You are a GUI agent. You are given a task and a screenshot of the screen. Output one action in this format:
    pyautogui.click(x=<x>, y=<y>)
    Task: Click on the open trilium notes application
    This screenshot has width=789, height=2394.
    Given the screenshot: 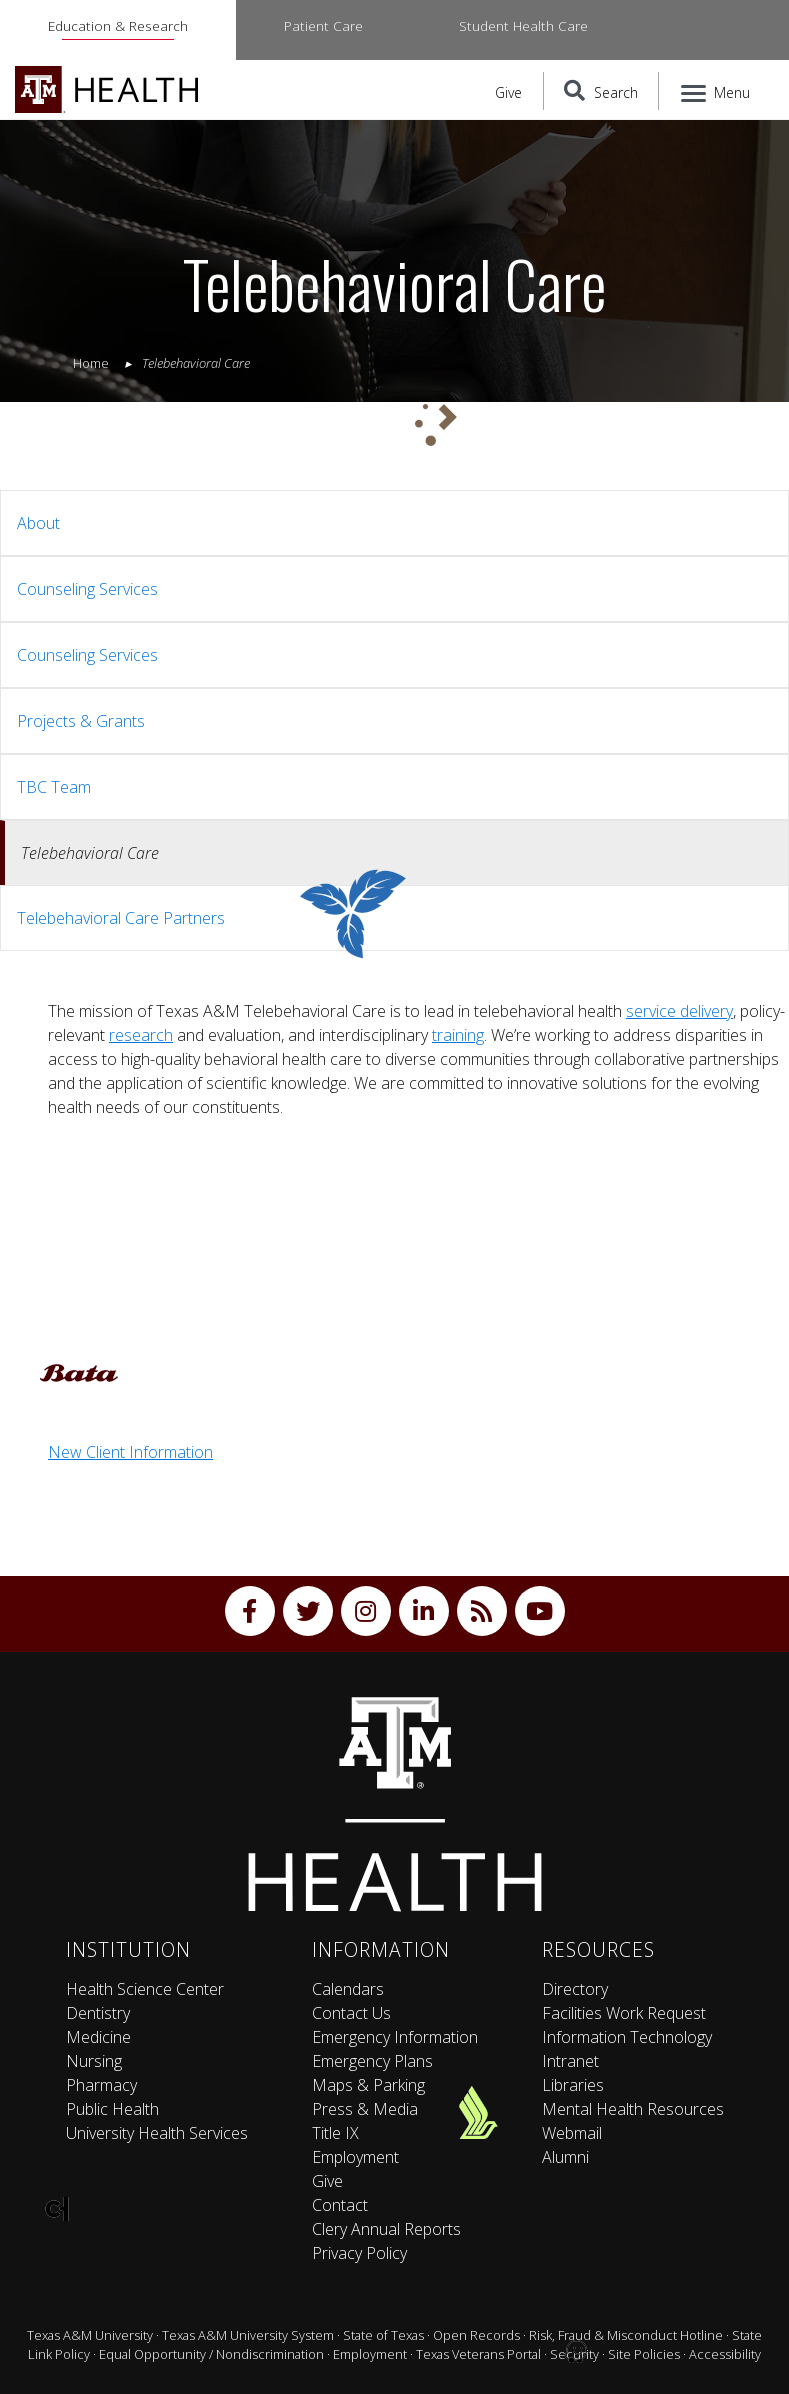 What is the action you would take?
    pyautogui.click(x=353, y=914)
    